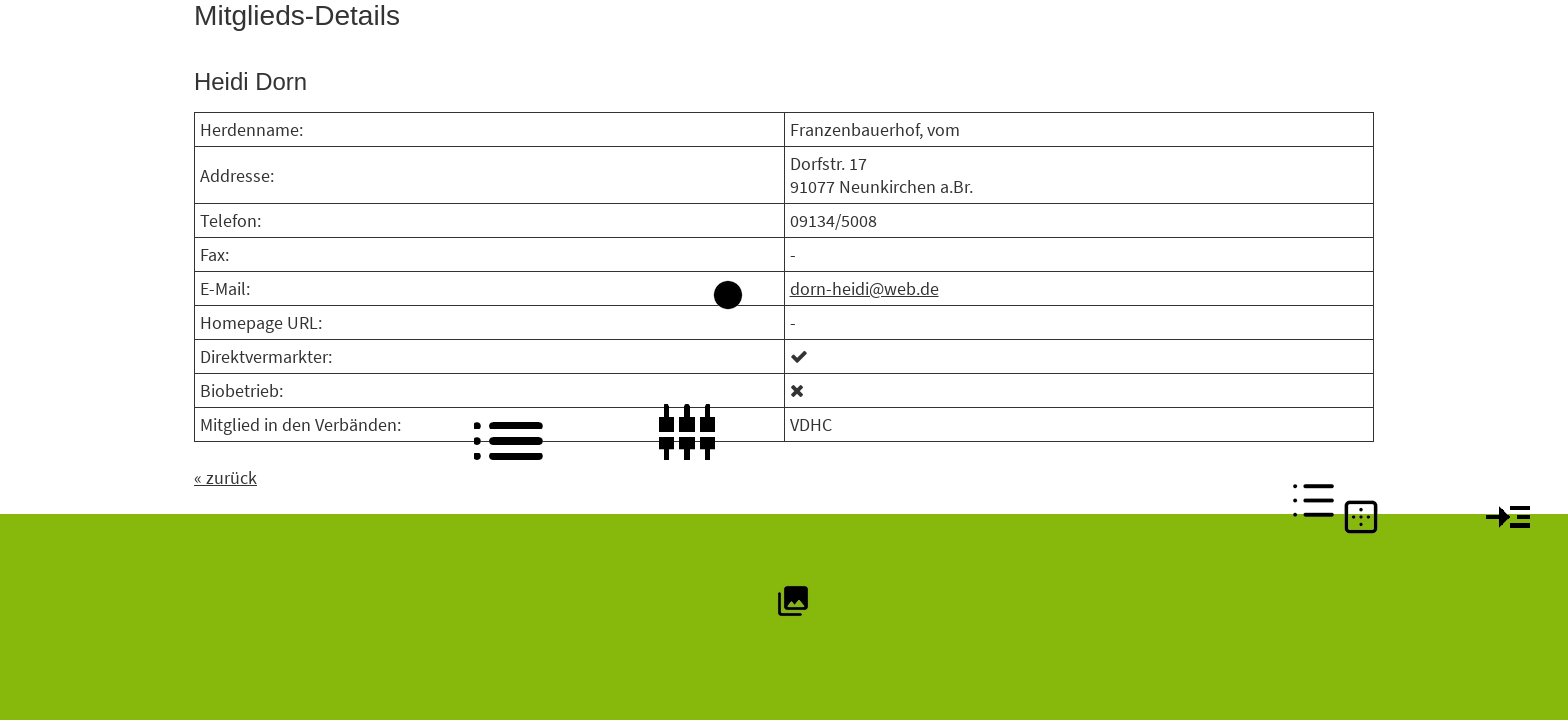 The height and width of the screenshot is (720, 1568). Describe the element at coordinates (728, 295) in the screenshot. I see `indicates a filled or selected radio button option` at that location.